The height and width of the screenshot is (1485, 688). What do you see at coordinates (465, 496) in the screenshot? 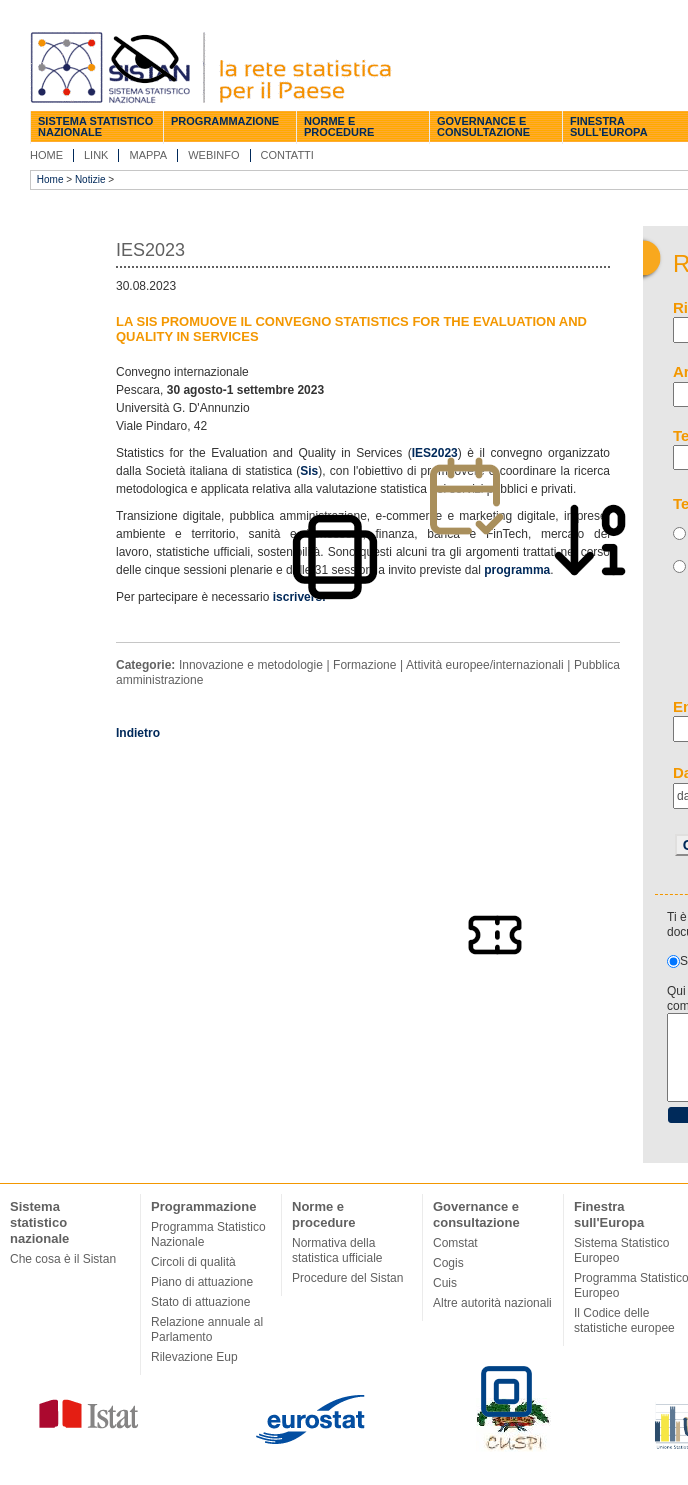
I see `confirm or complete a scheduled event` at bounding box center [465, 496].